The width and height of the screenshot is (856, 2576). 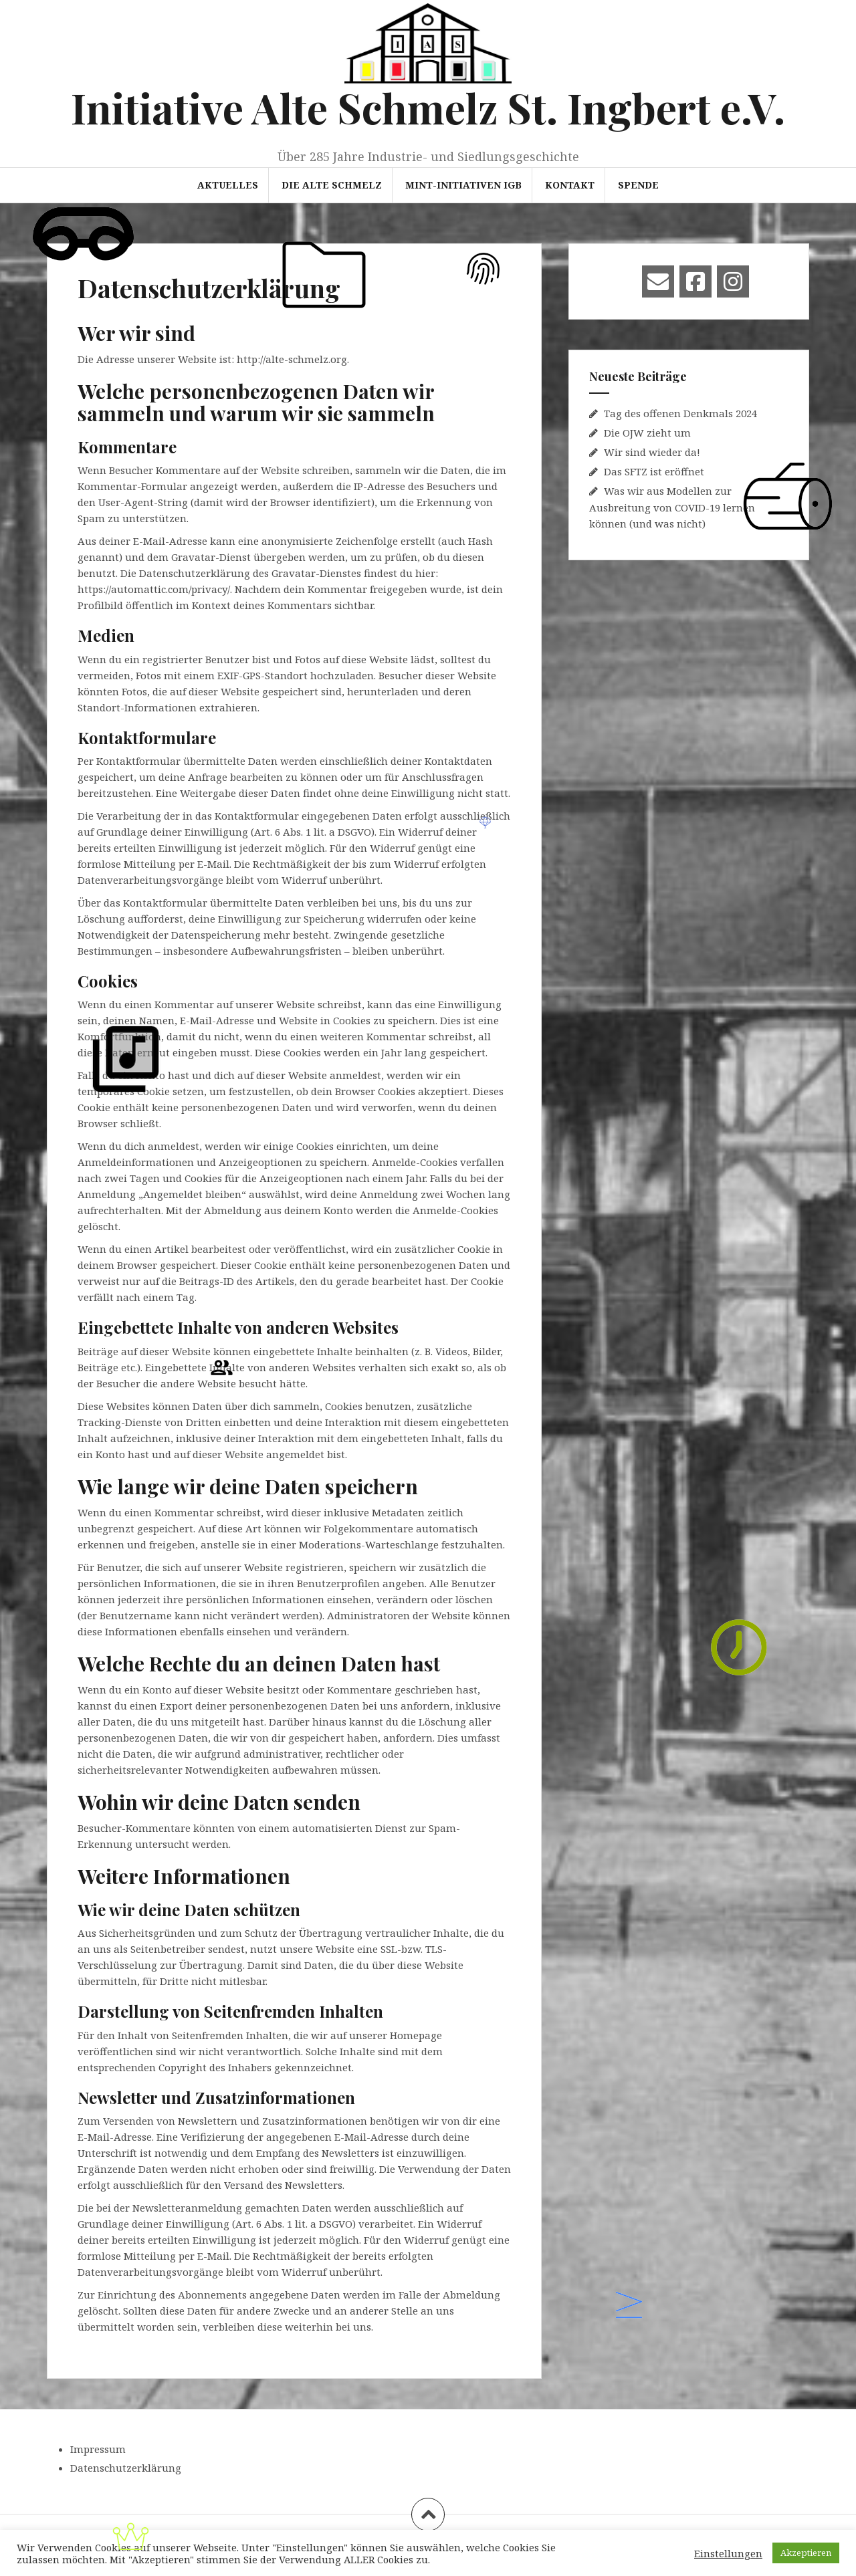 I want to click on access your music library, so click(x=126, y=1059).